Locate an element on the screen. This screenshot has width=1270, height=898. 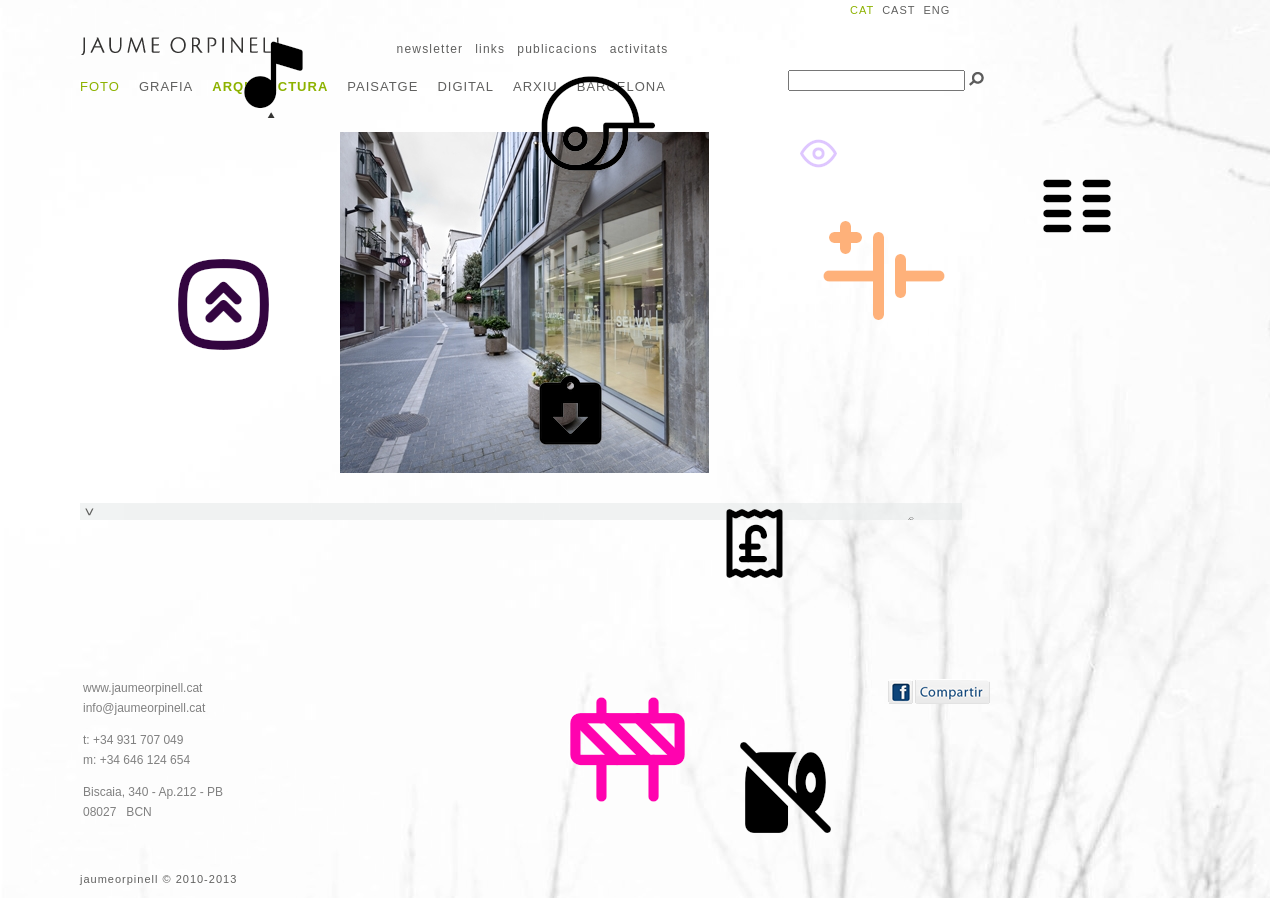
view or preview content is located at coordinates (818, 153).